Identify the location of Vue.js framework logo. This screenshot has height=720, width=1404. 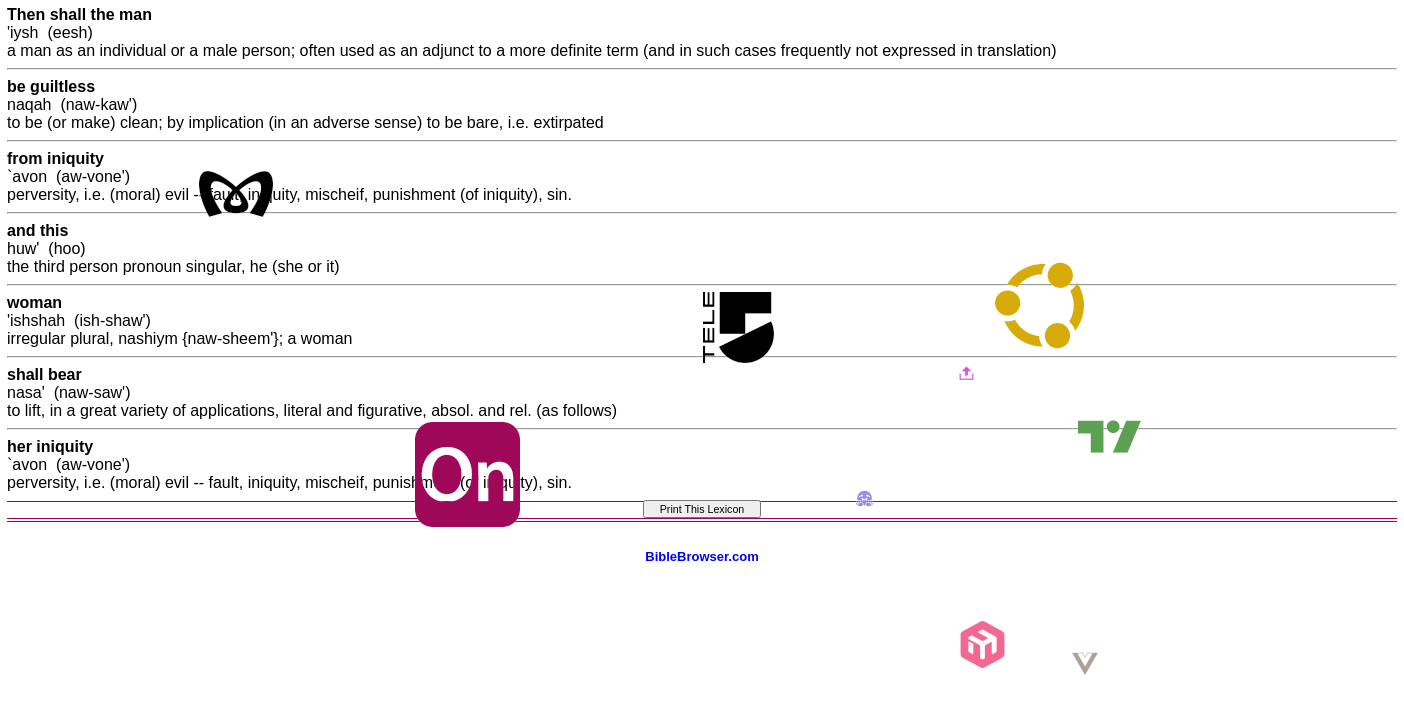
(1085, 664).